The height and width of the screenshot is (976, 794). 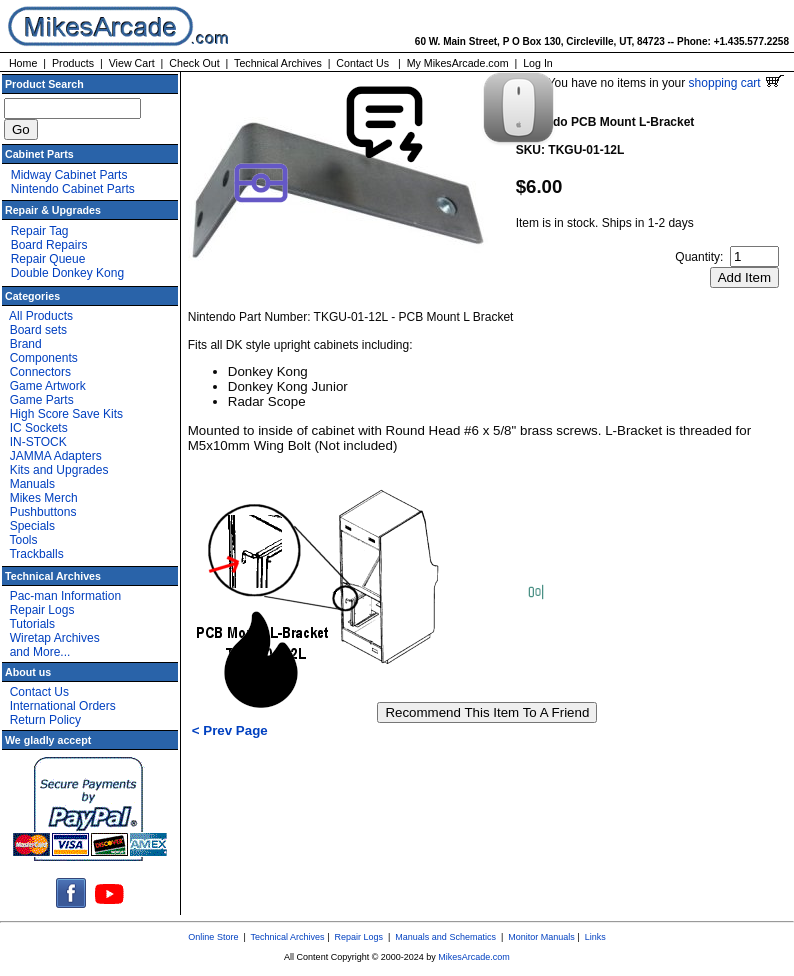 What do you see at coordinates (384, 120) in the screenshot?
I see `send a quick reply or instant message` at bounding box center [384, 120].